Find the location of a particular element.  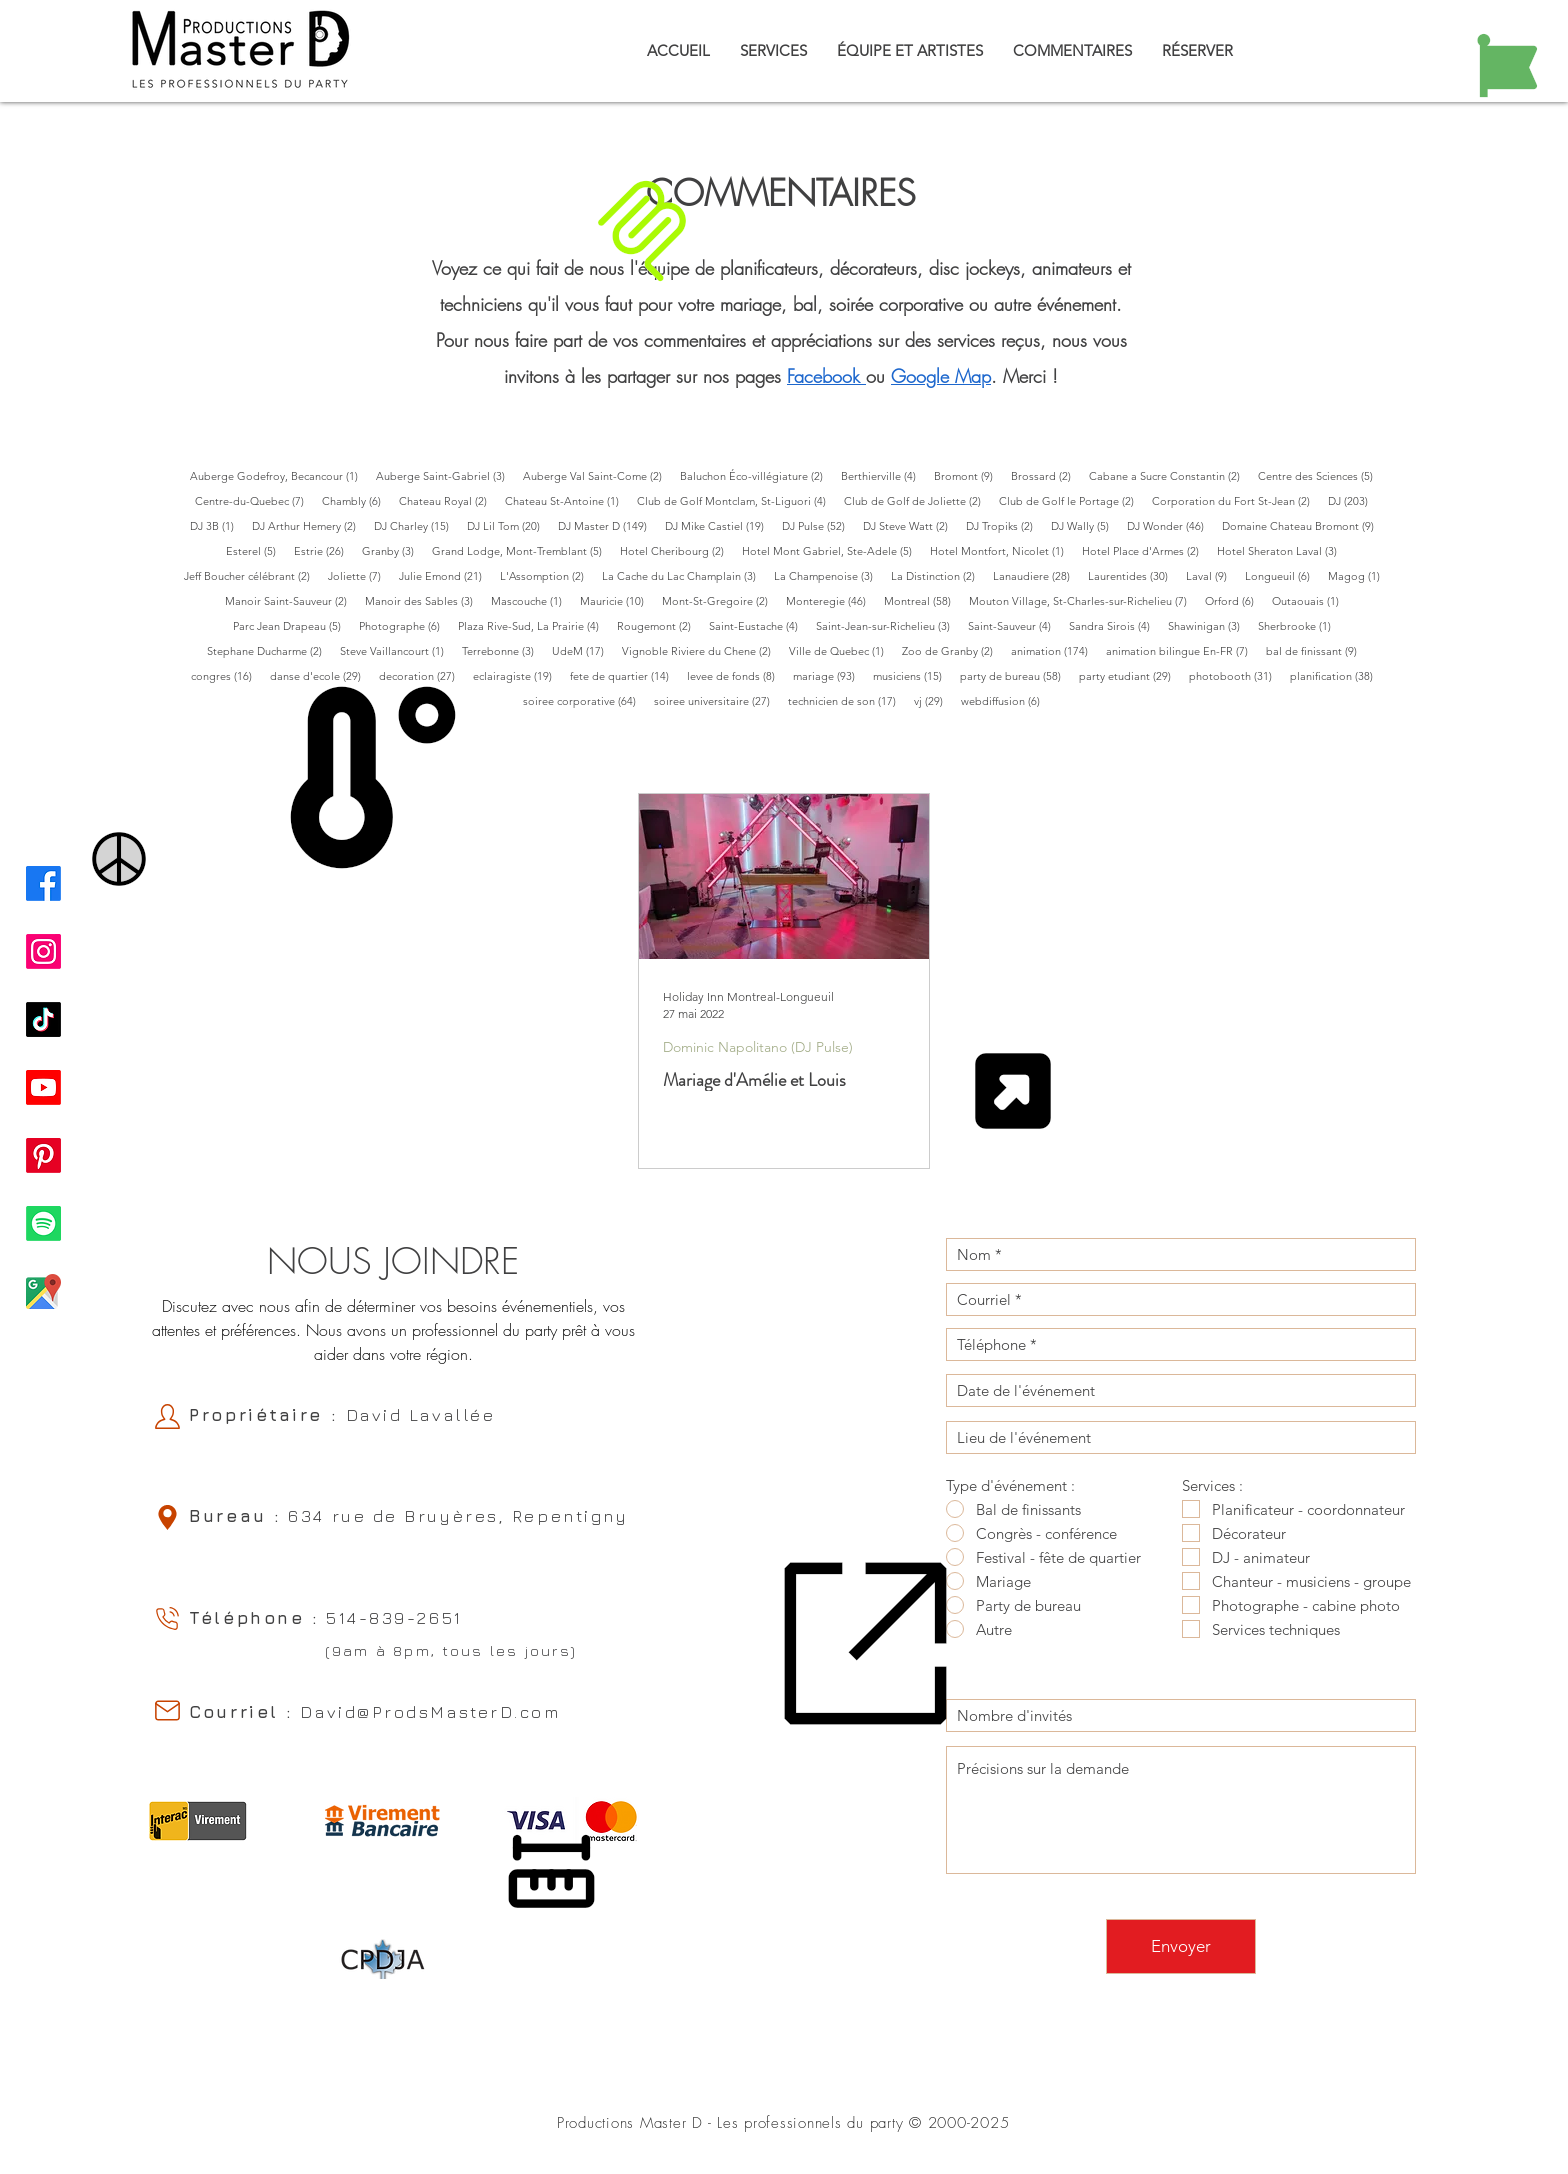

connect to model context protocol services is located at coordinates (642, 230).